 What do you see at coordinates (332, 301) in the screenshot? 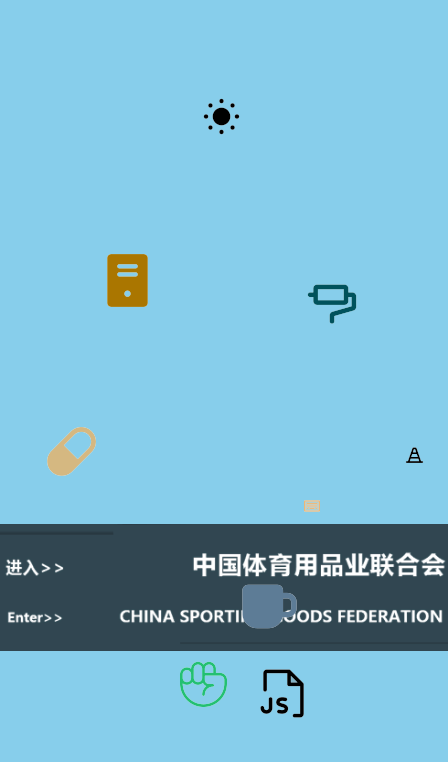
I see `customize theme or appearance settings` at bounding box center [332, 301].